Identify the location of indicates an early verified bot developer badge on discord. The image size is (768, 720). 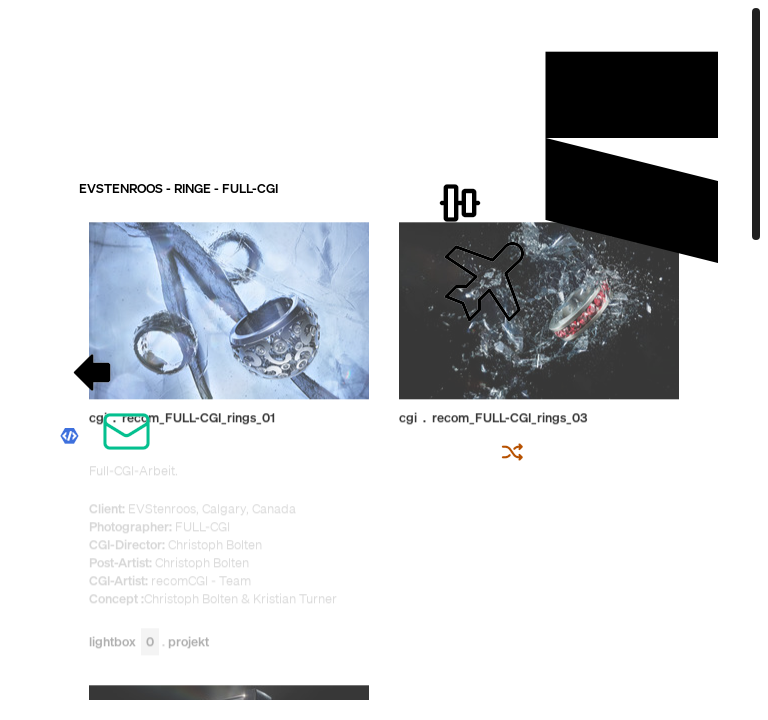
(69, 436).